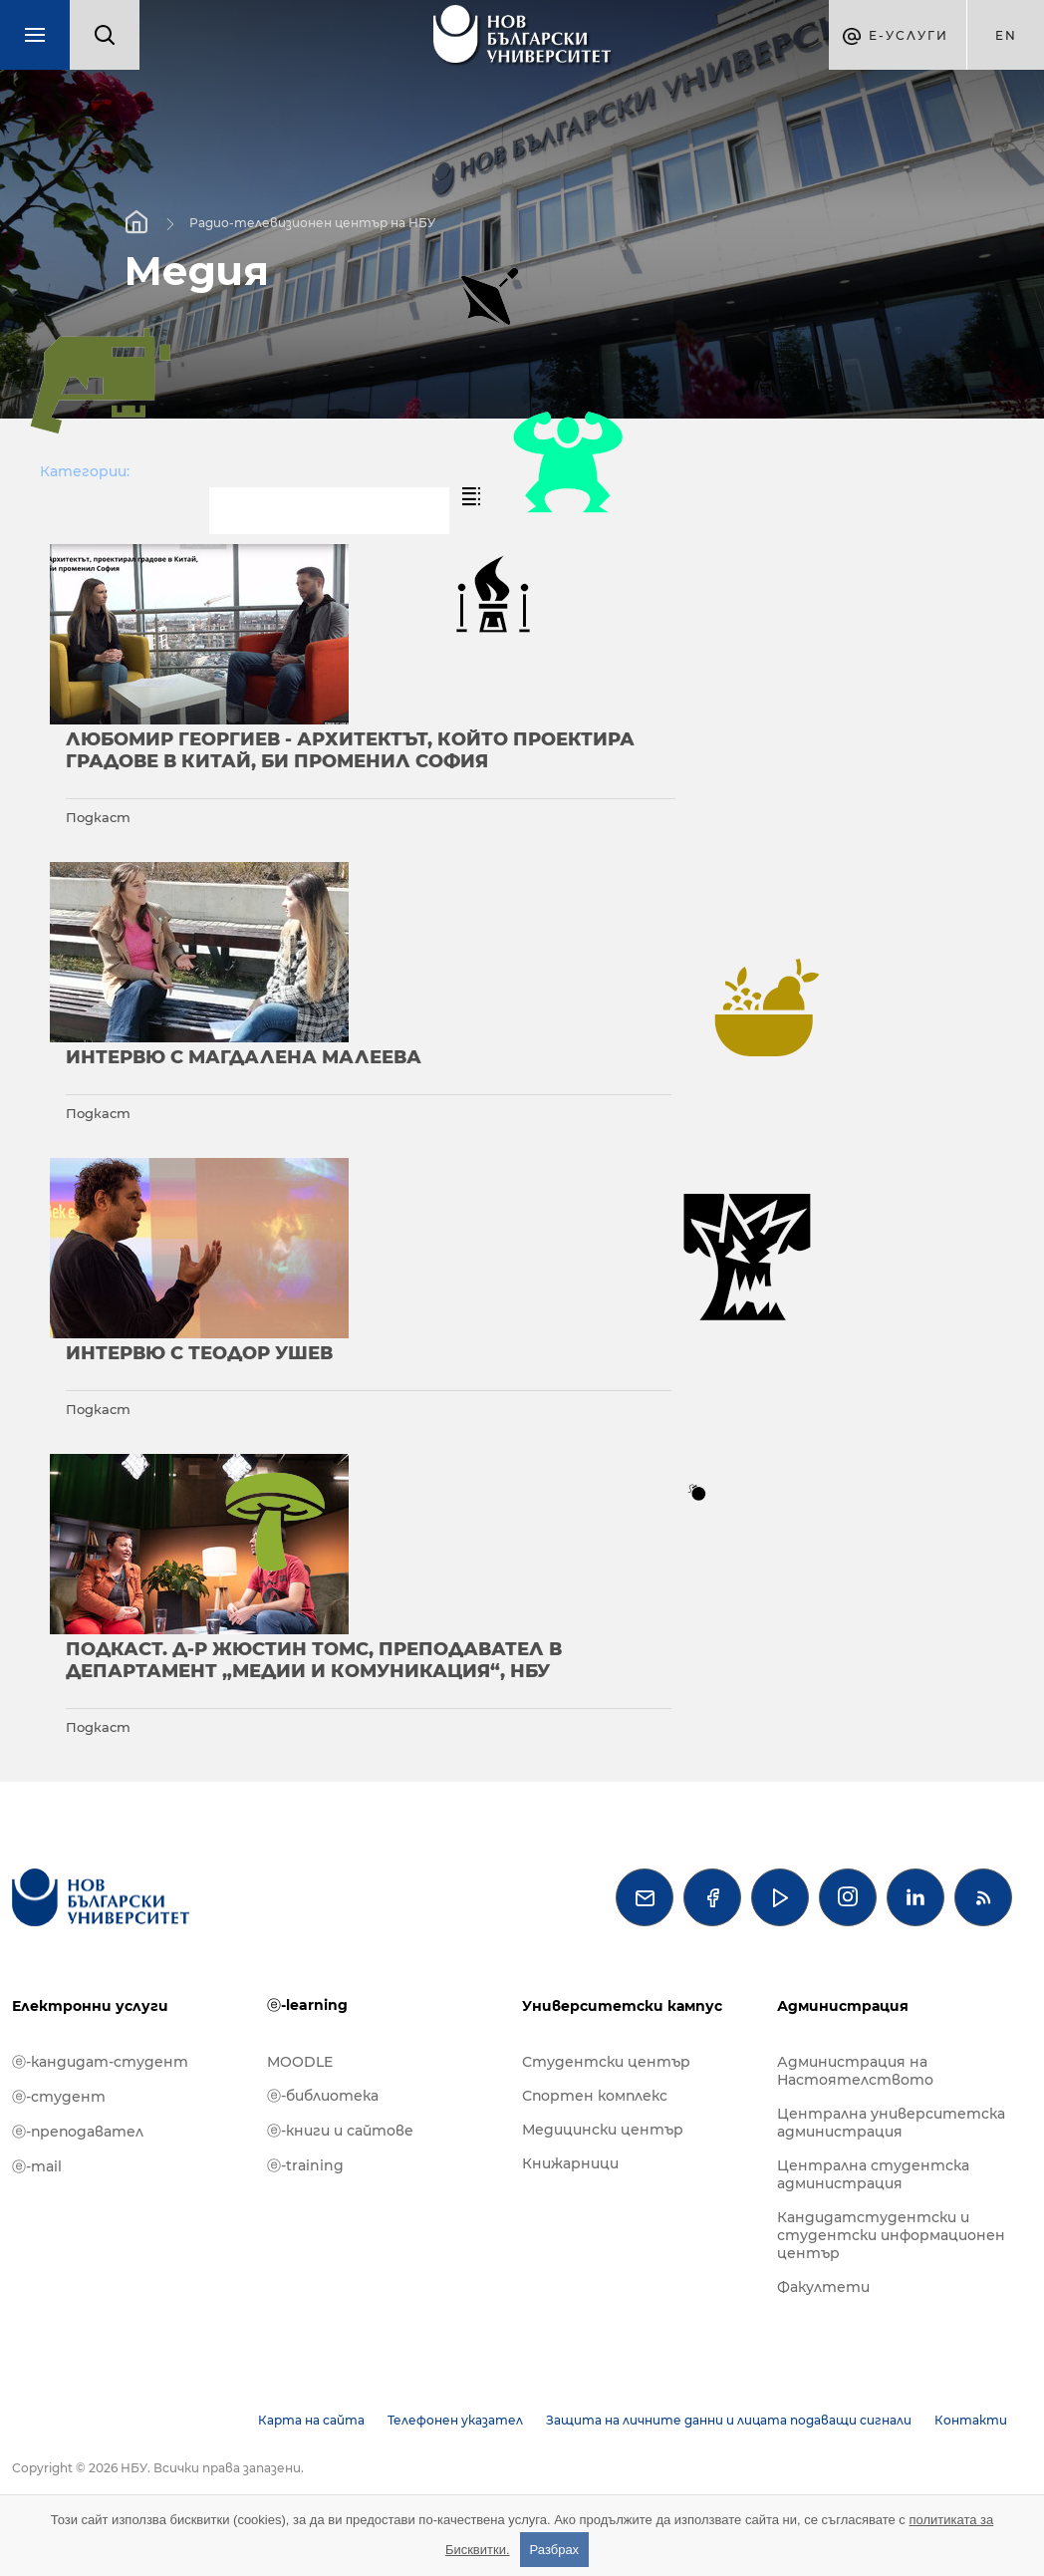 The image size is (1044, 2576). What do you see at coordinates (568, 460) in the screenshot?
I see `indicates strength or power attribute in a game` at bounding box center [568, 460].